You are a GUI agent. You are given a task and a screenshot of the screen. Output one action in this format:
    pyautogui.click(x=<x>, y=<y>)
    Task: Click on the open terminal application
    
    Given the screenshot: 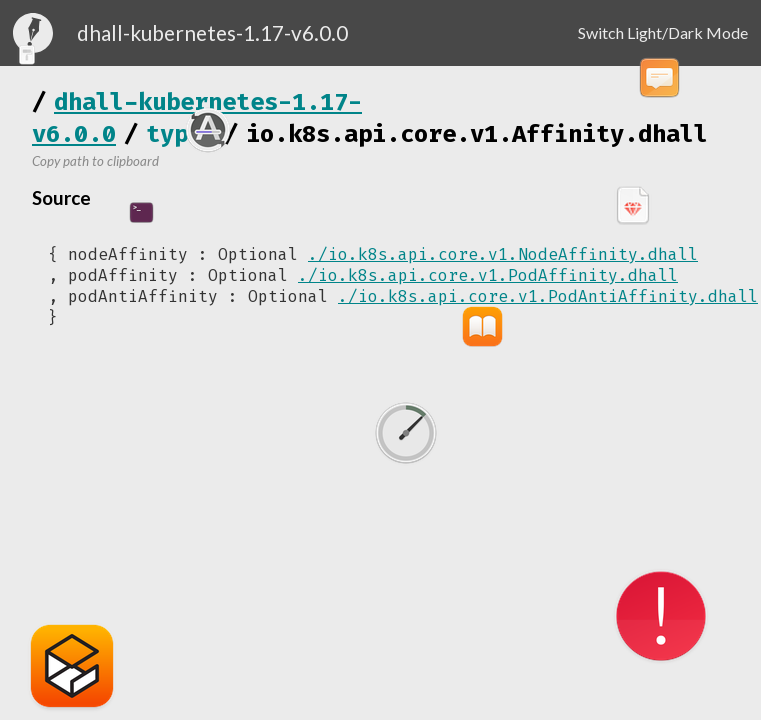 What is the action you would take?
    pyautogui.click(x=141, y=212)
    